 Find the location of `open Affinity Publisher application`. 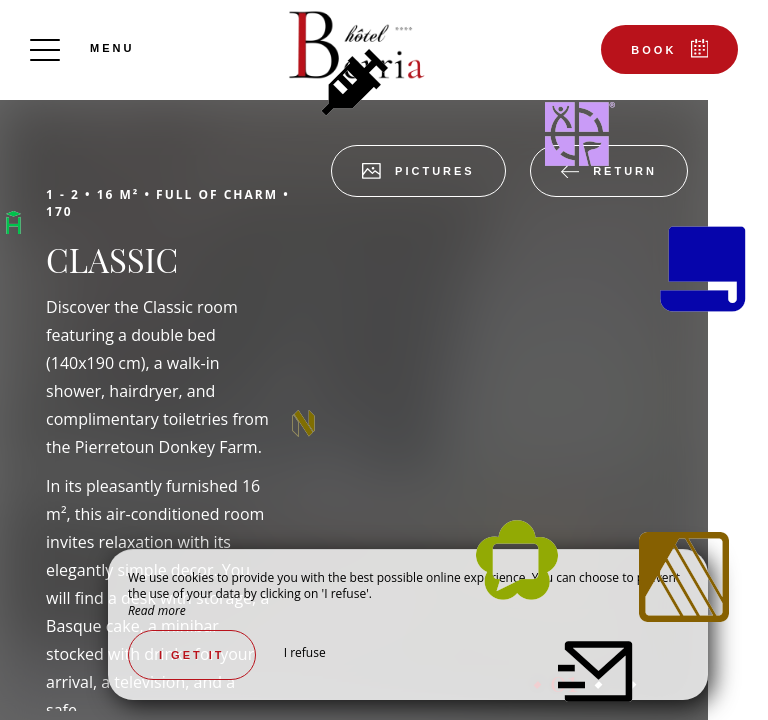

open Affinity Publisher application is located at coordinates (684, 577).